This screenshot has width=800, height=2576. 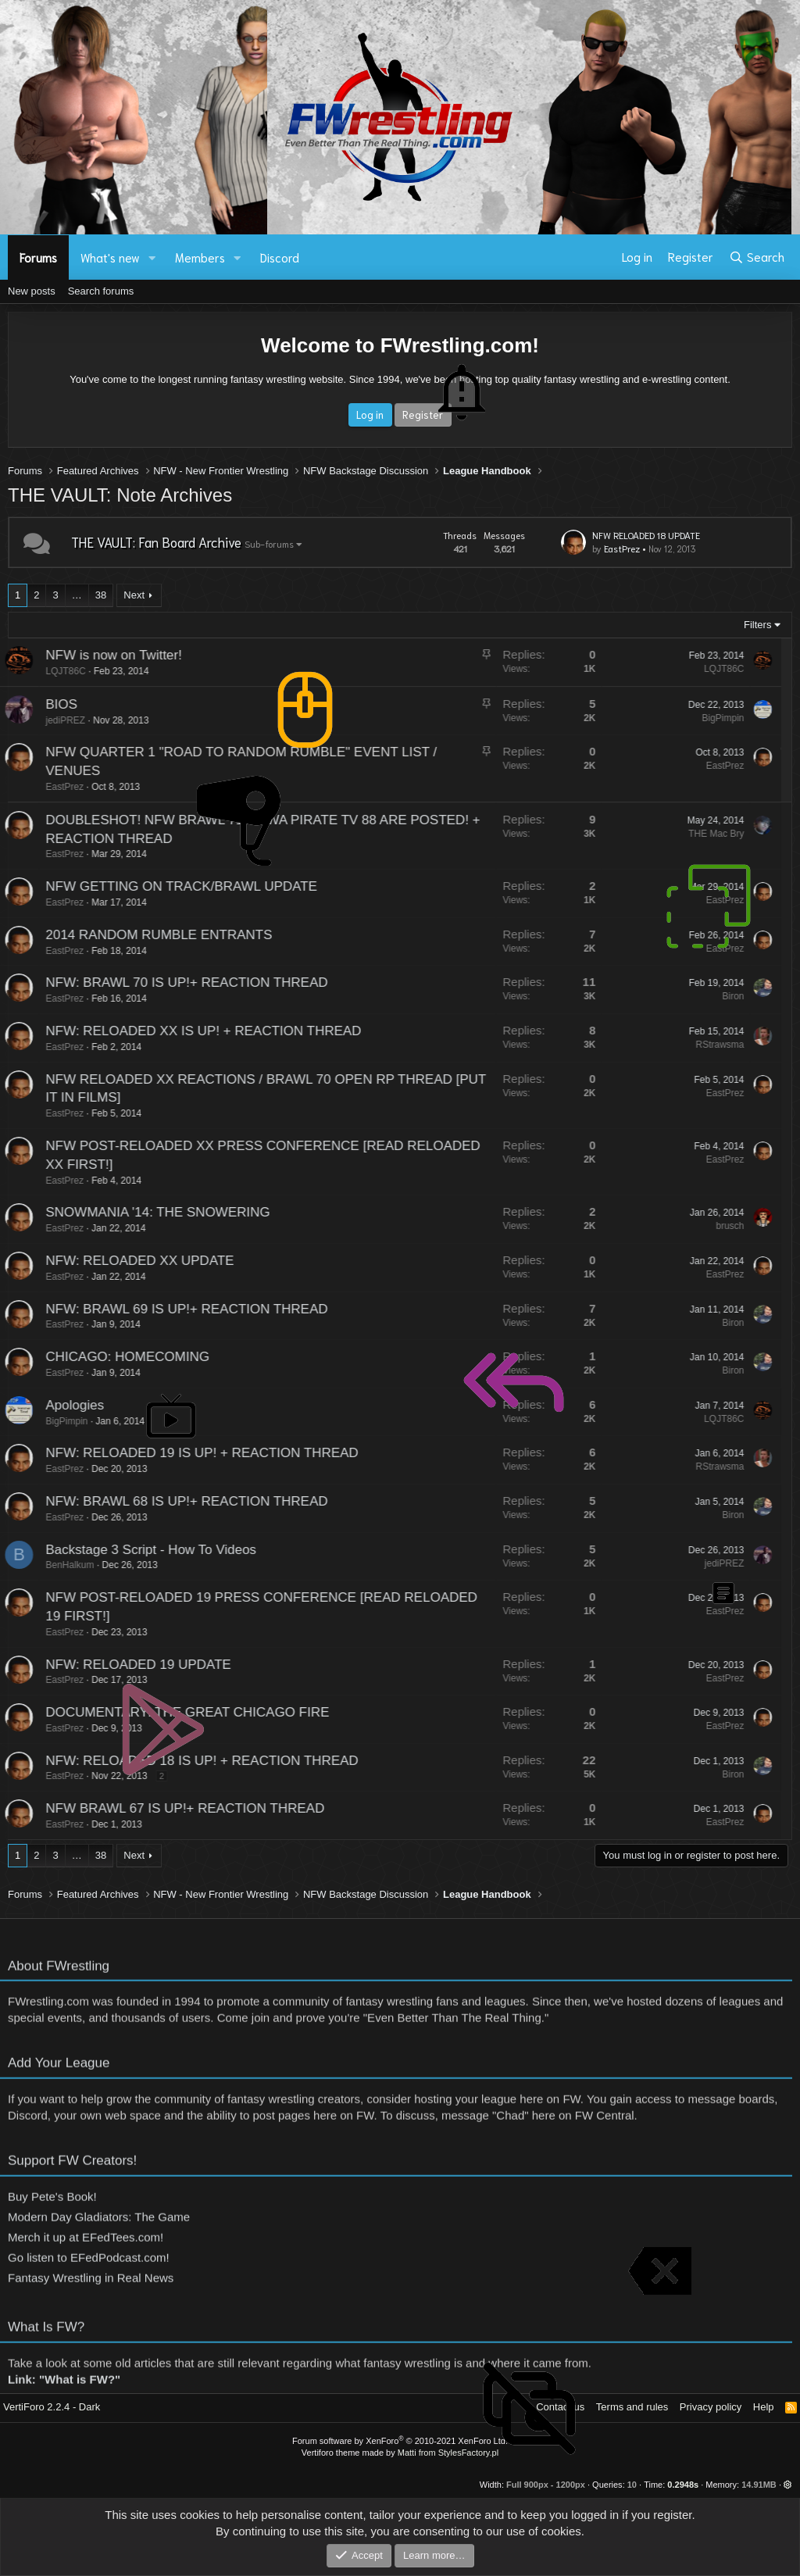 I want to click on bring selection to front layer, so click(x=709, y=906).